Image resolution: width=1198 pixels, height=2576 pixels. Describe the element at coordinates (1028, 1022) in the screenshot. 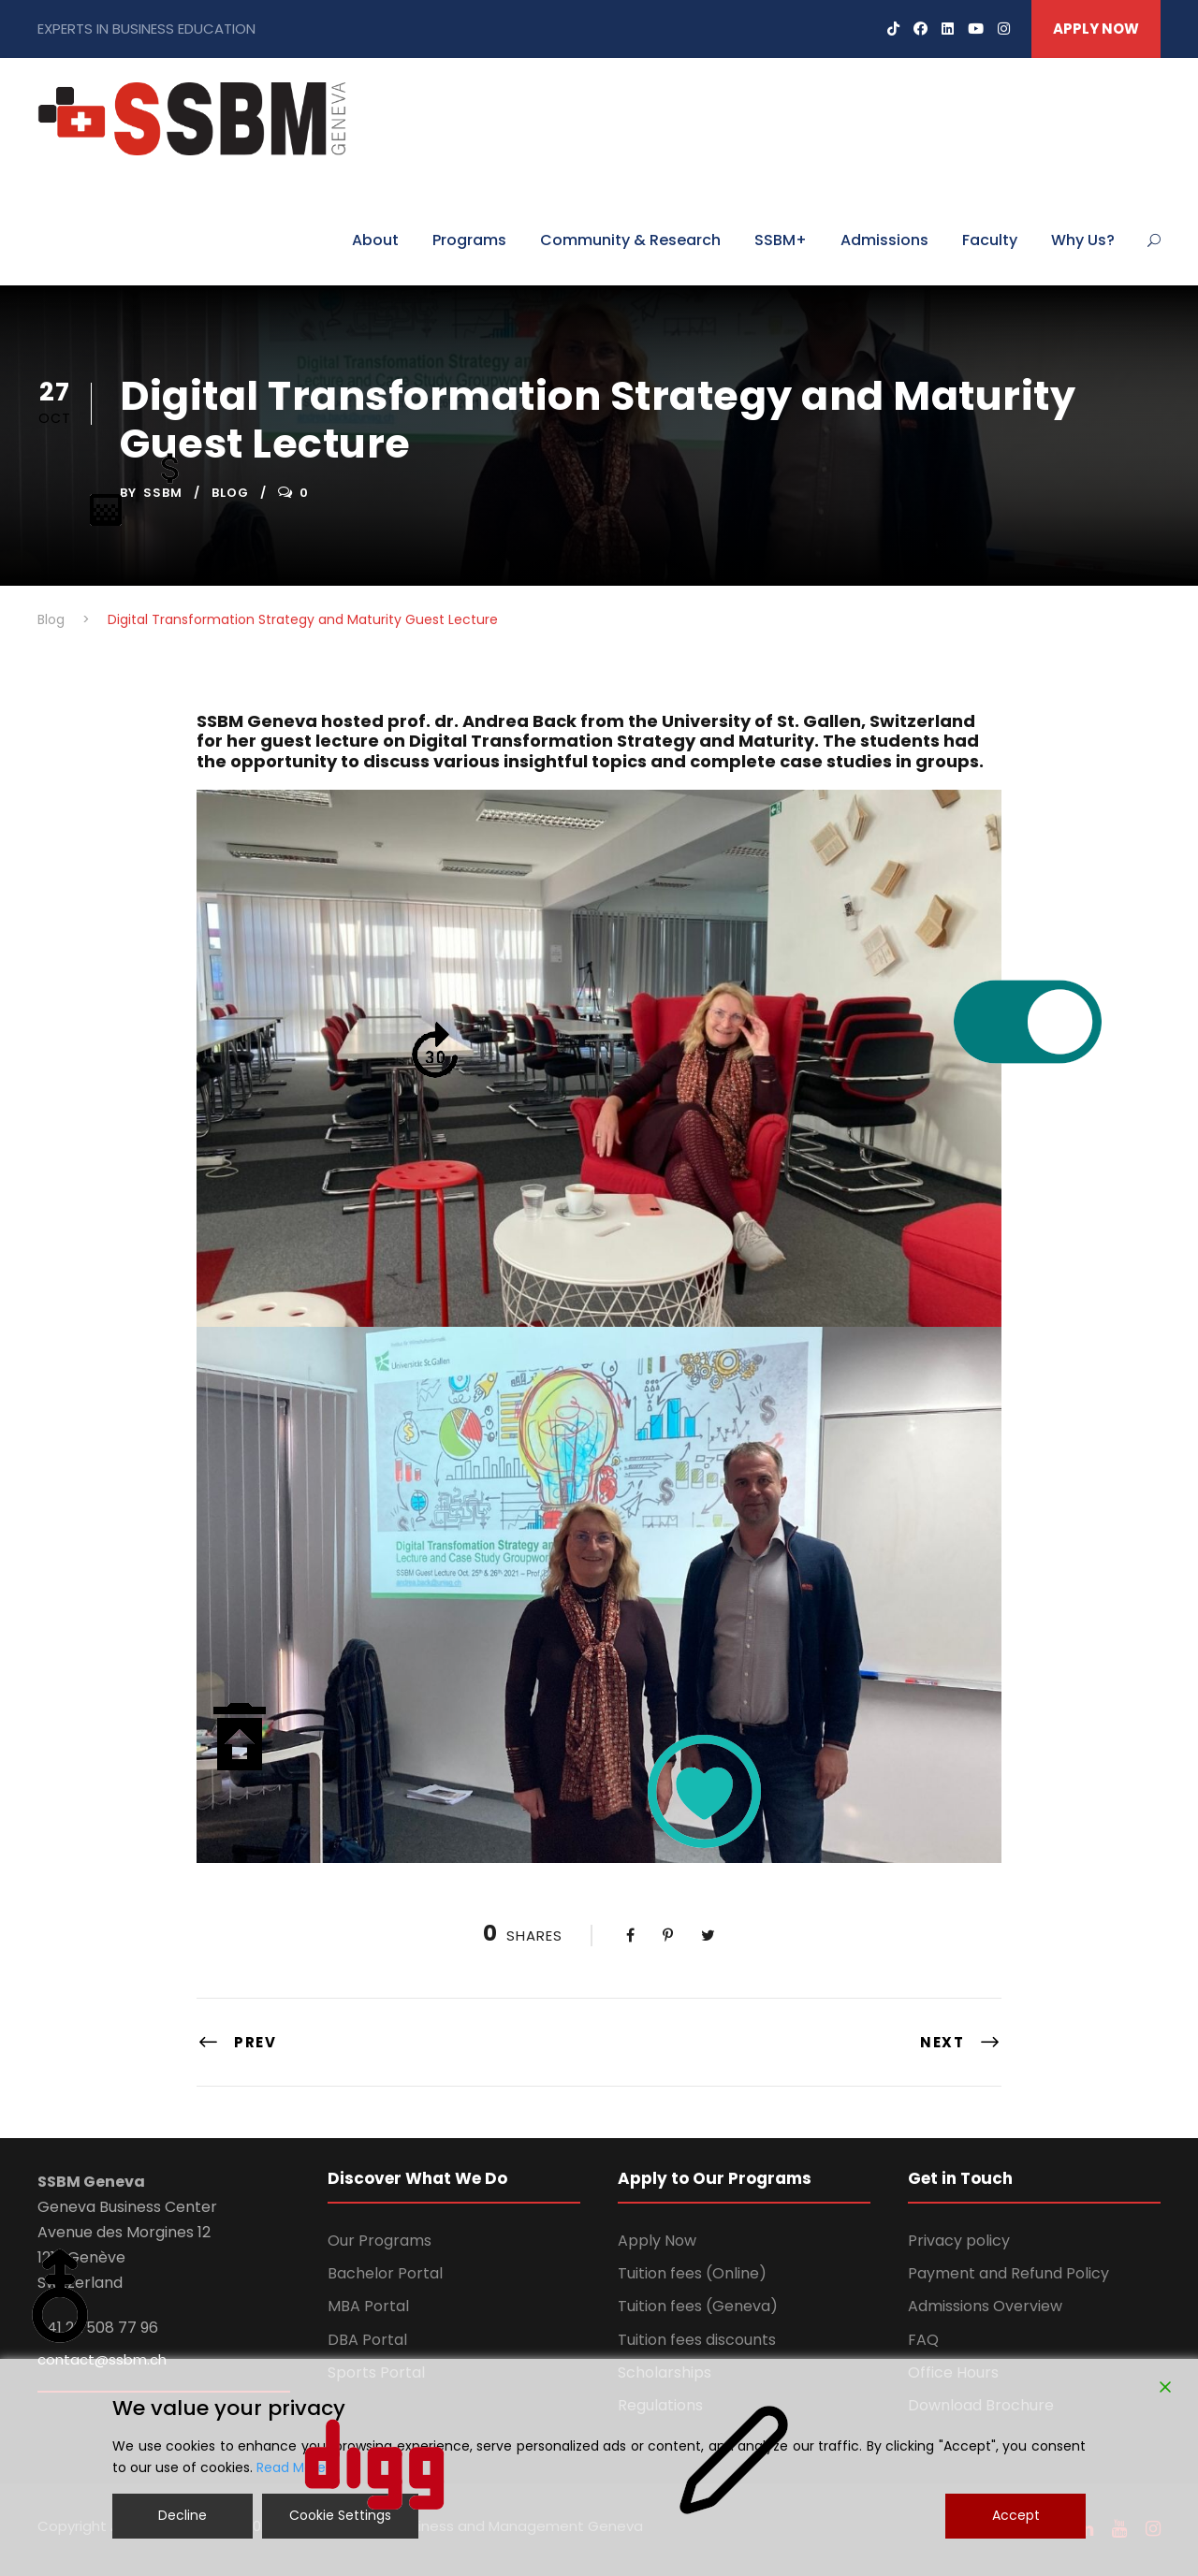

I see `toggle a setting on or off` at that location.